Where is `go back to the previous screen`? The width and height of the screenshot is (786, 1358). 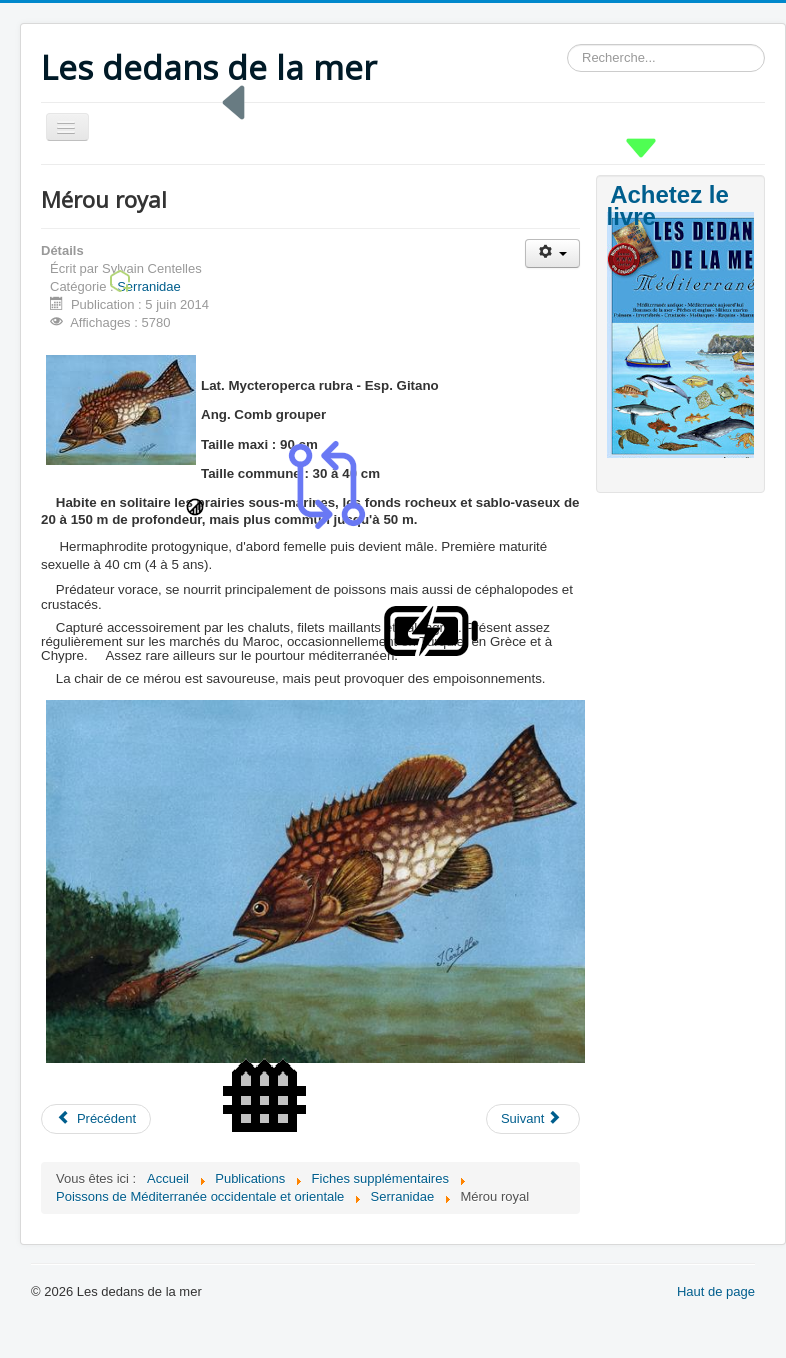
go back to the previous screen is located at coordinates (233, 102).